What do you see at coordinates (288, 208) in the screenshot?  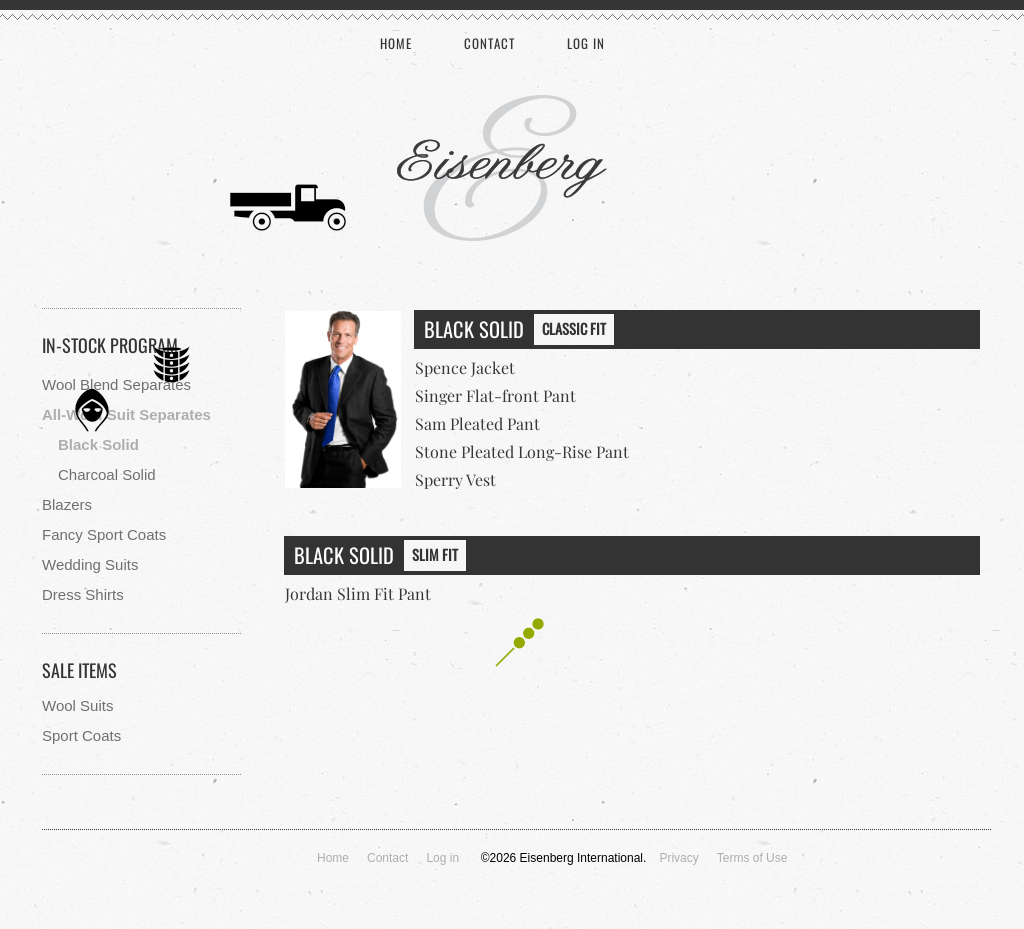 I see `select flatbed truck for delivery option` at bounding box center [288, 208].